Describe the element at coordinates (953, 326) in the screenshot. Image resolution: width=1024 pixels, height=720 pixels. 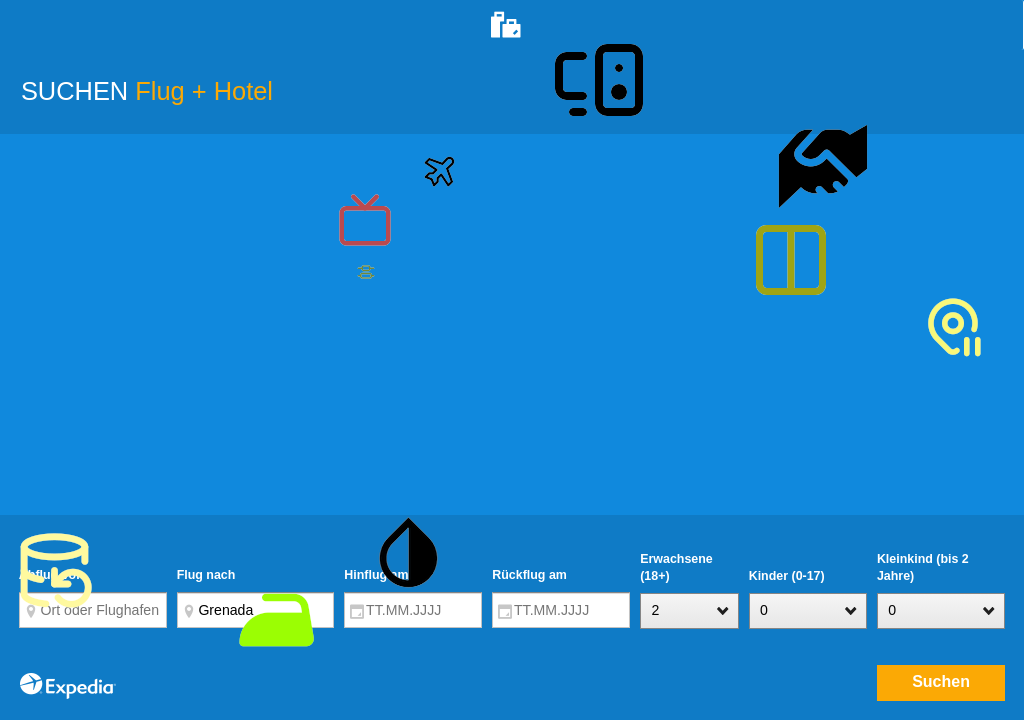
I see `pause location tracking` at that location.